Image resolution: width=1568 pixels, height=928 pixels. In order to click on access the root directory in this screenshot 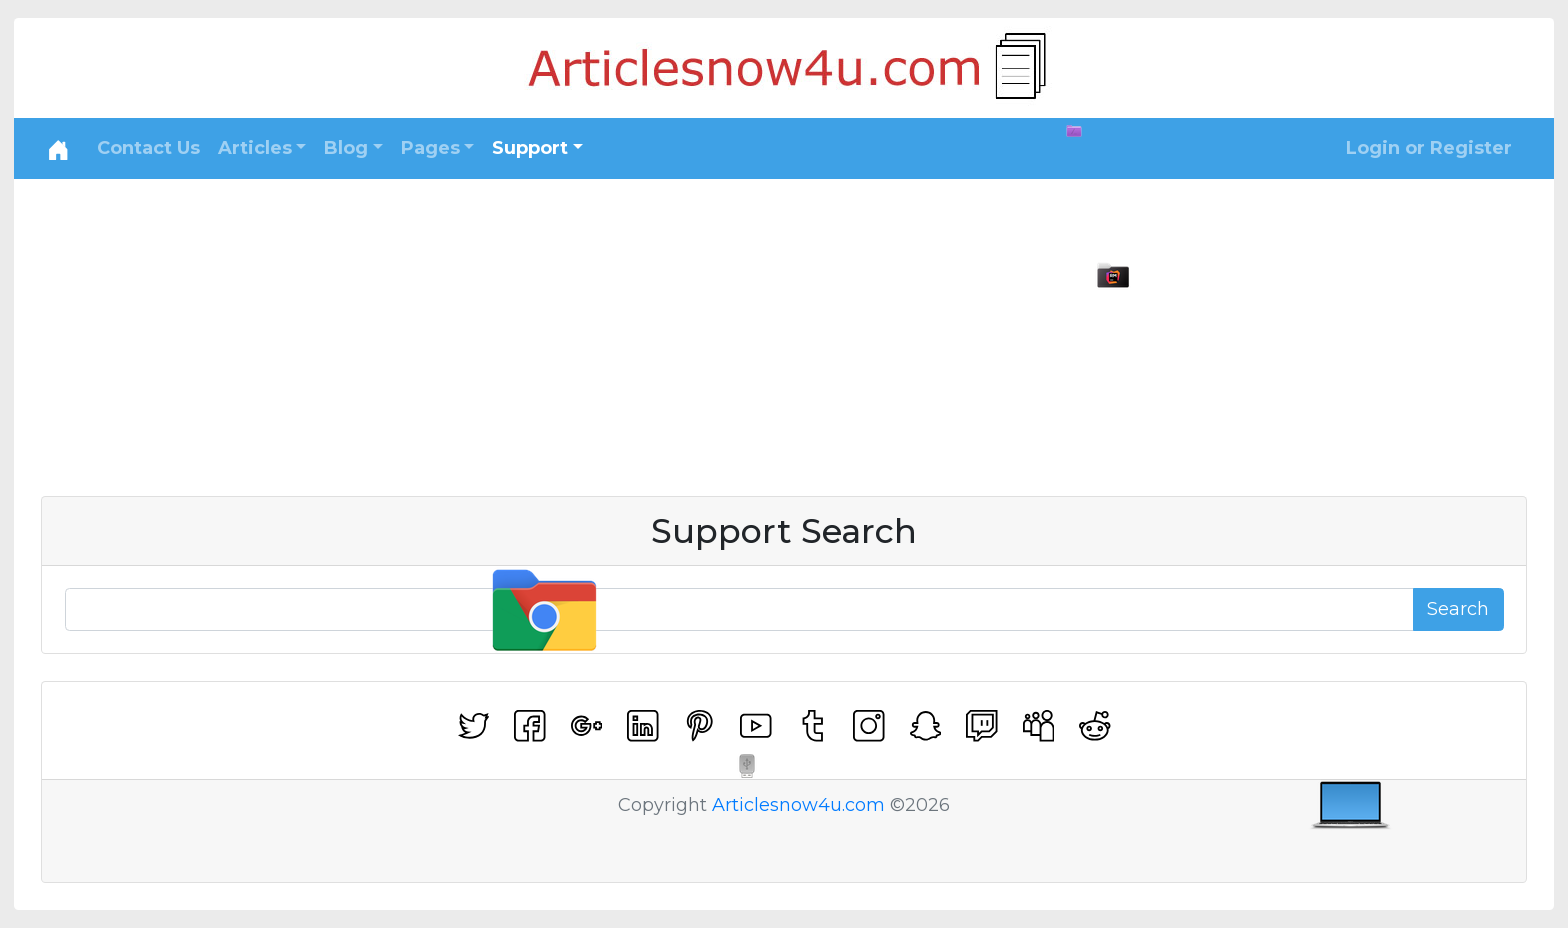, I will do `click(1074, 131)`.